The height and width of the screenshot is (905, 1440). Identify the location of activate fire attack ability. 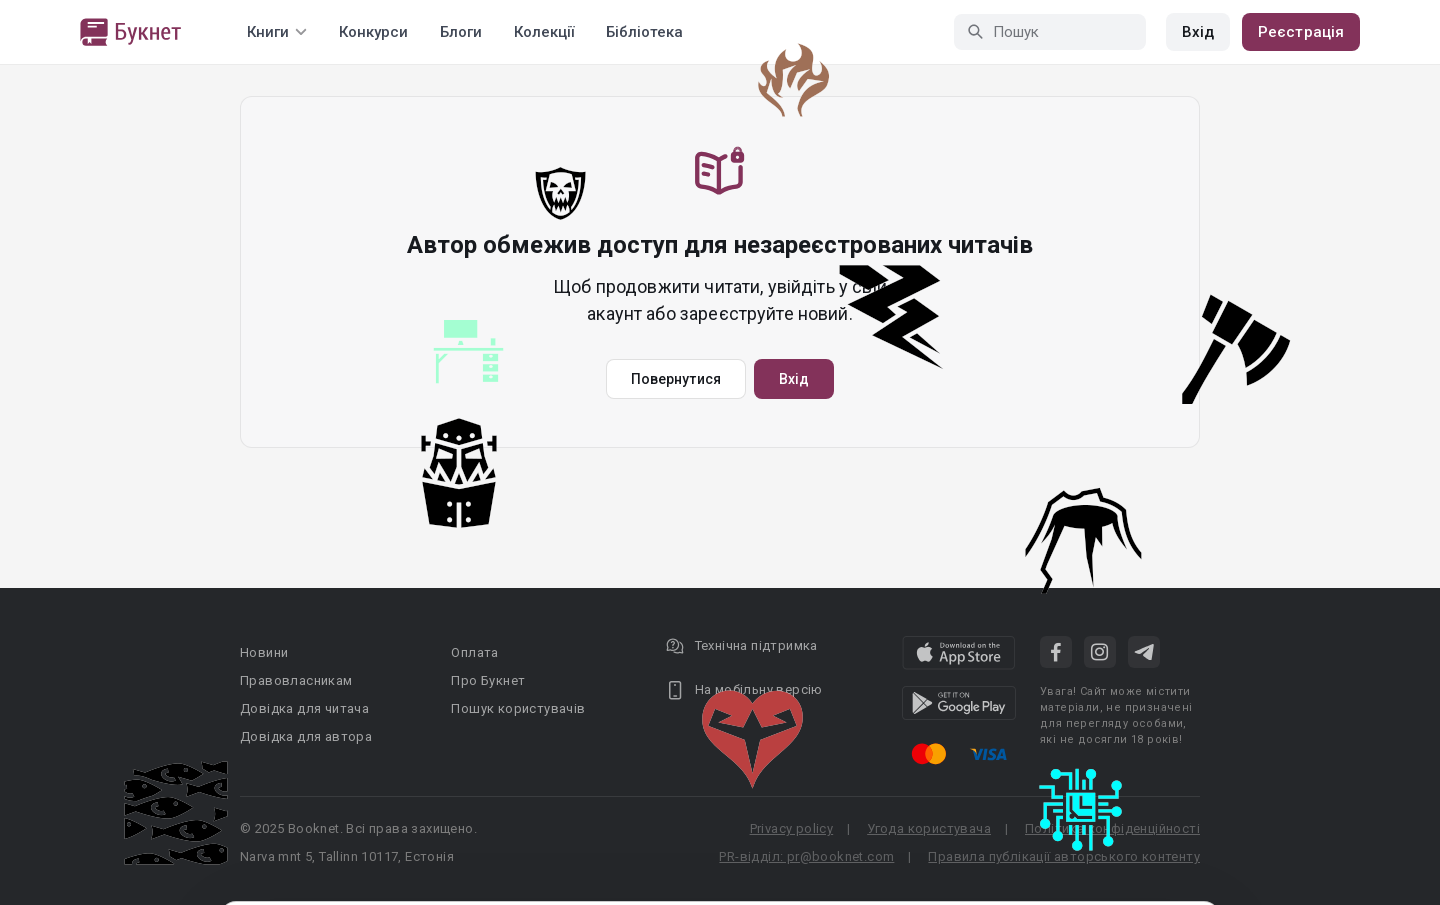
(793, 80).